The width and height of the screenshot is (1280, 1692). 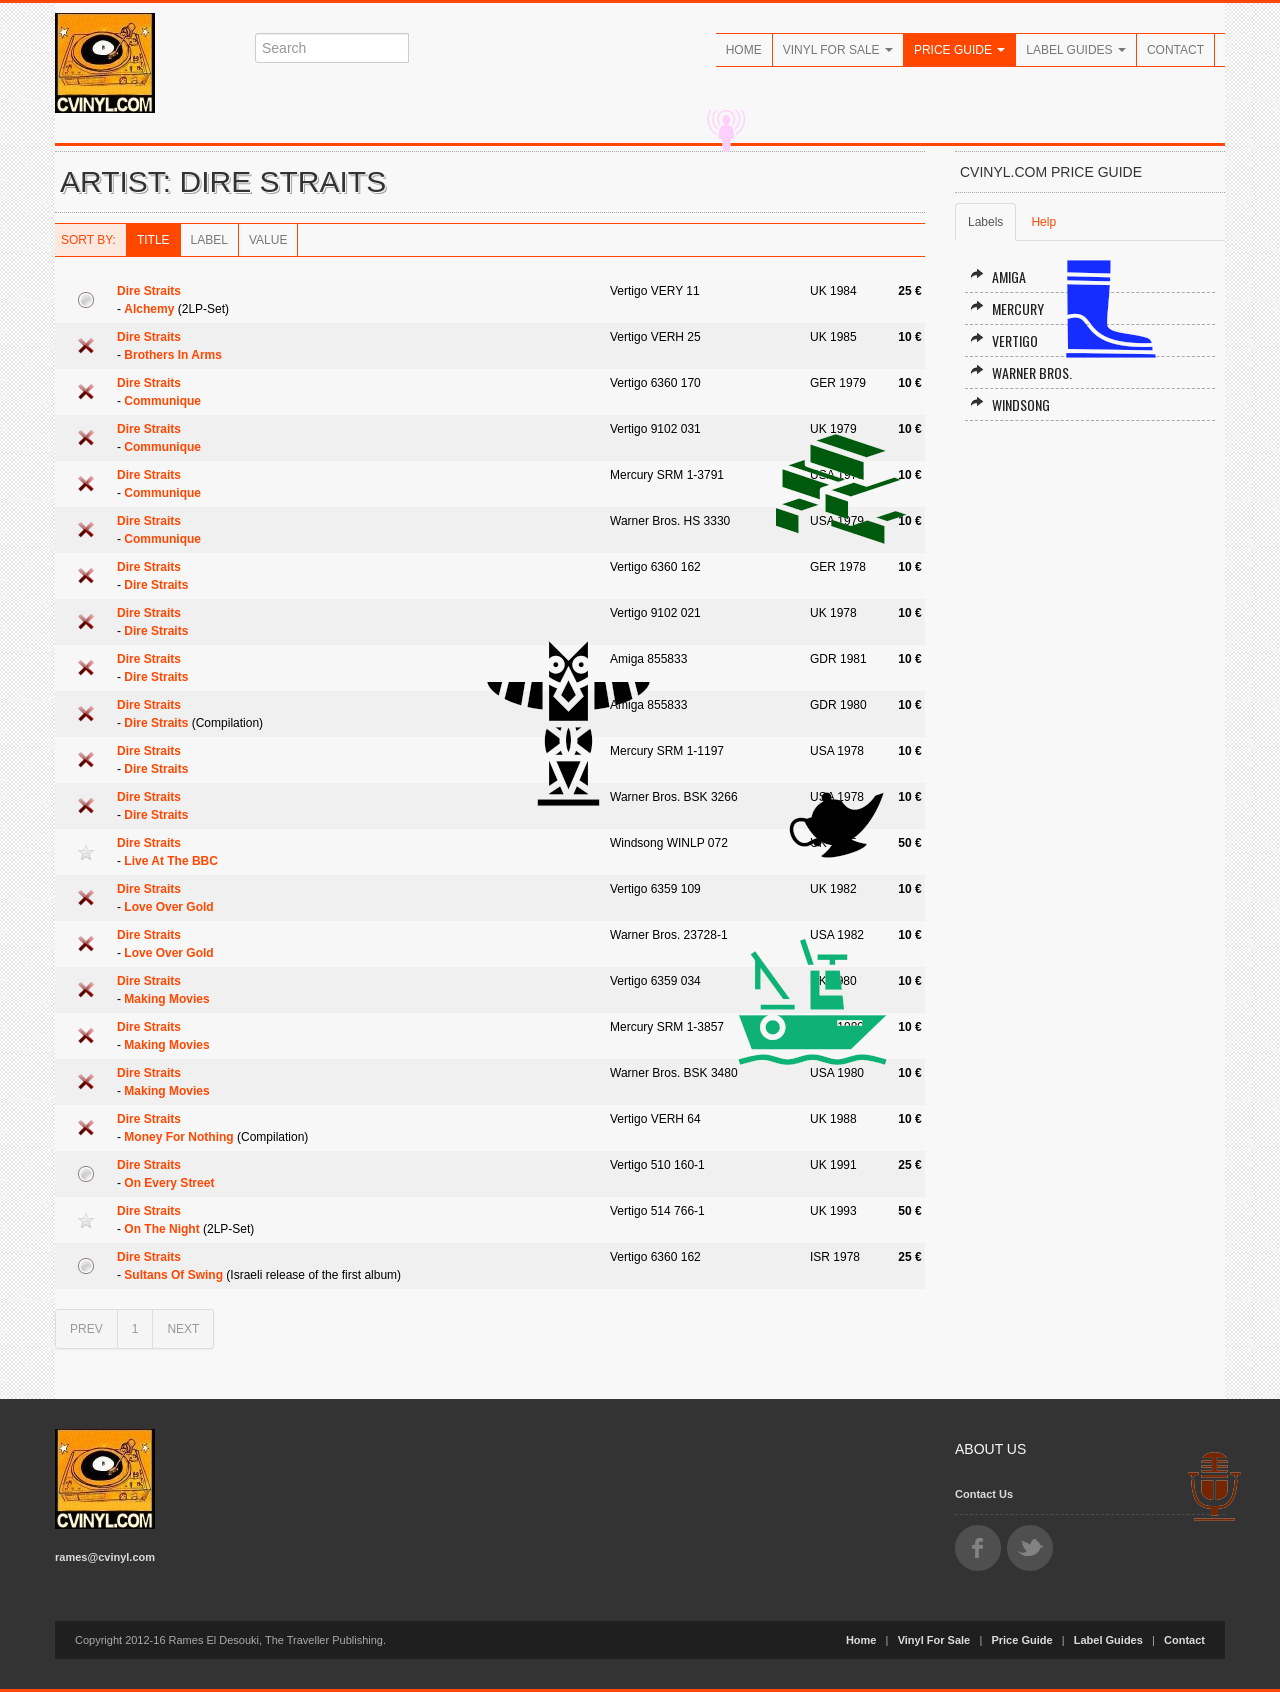 What do you see at coordinates (1214, 1486) in the screenshot?
I see `access voice recording features` at bounding box center [1214, 1486].